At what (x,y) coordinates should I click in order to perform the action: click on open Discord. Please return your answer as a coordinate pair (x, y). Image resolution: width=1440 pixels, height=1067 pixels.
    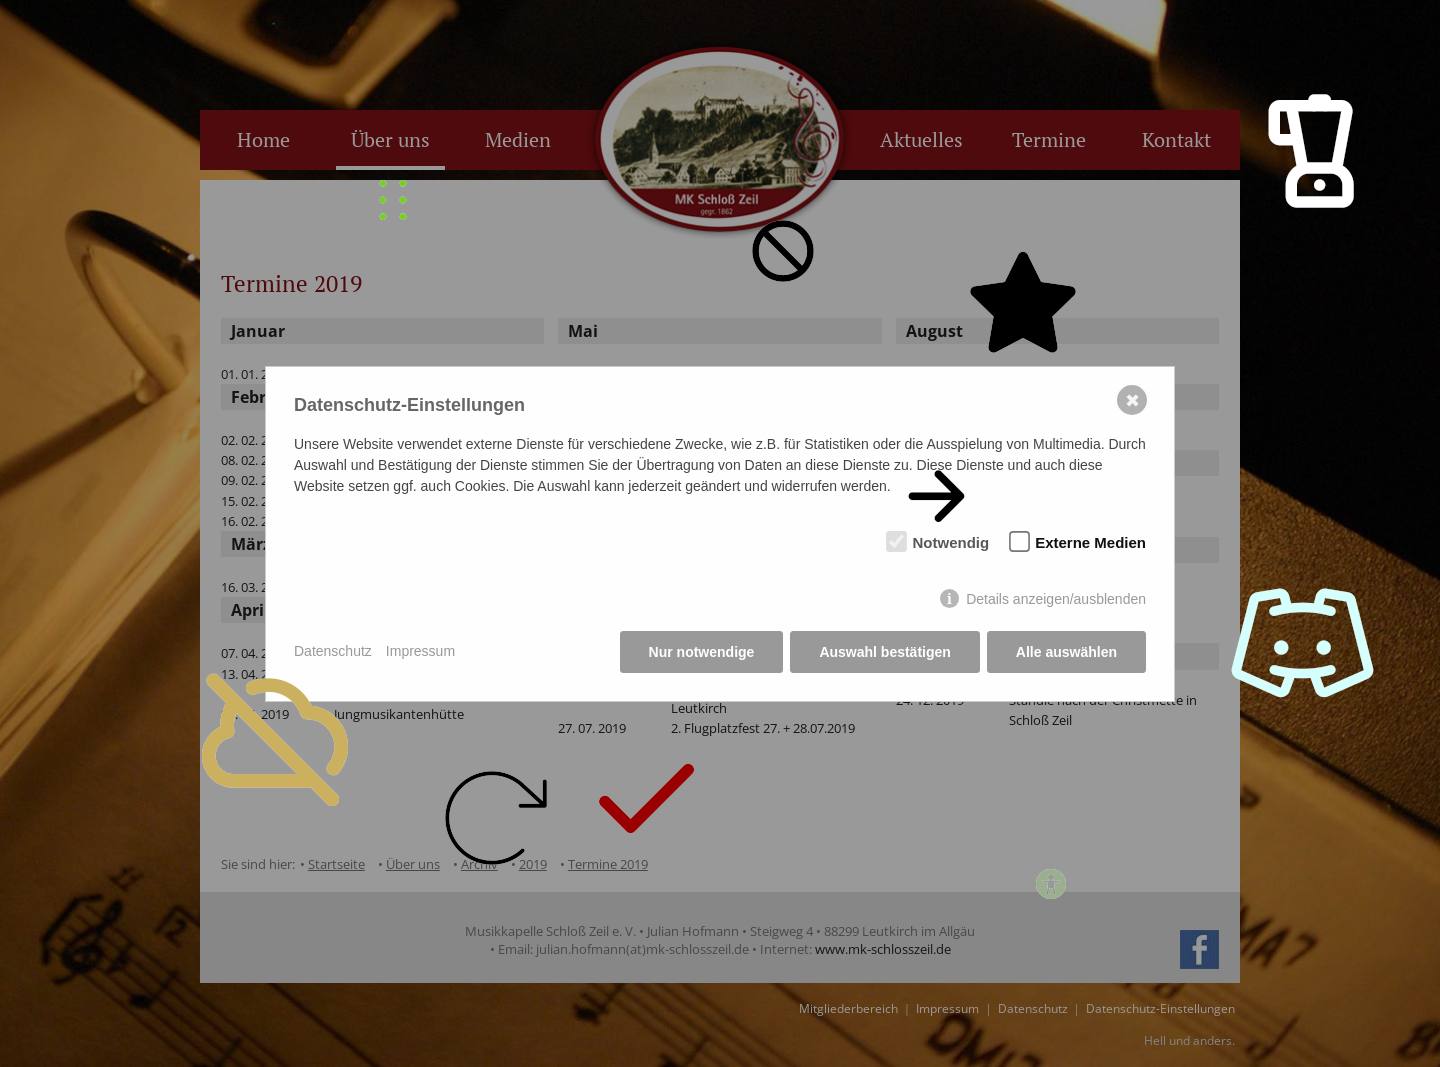
    Looking at the image, I should click on (1302, 640).